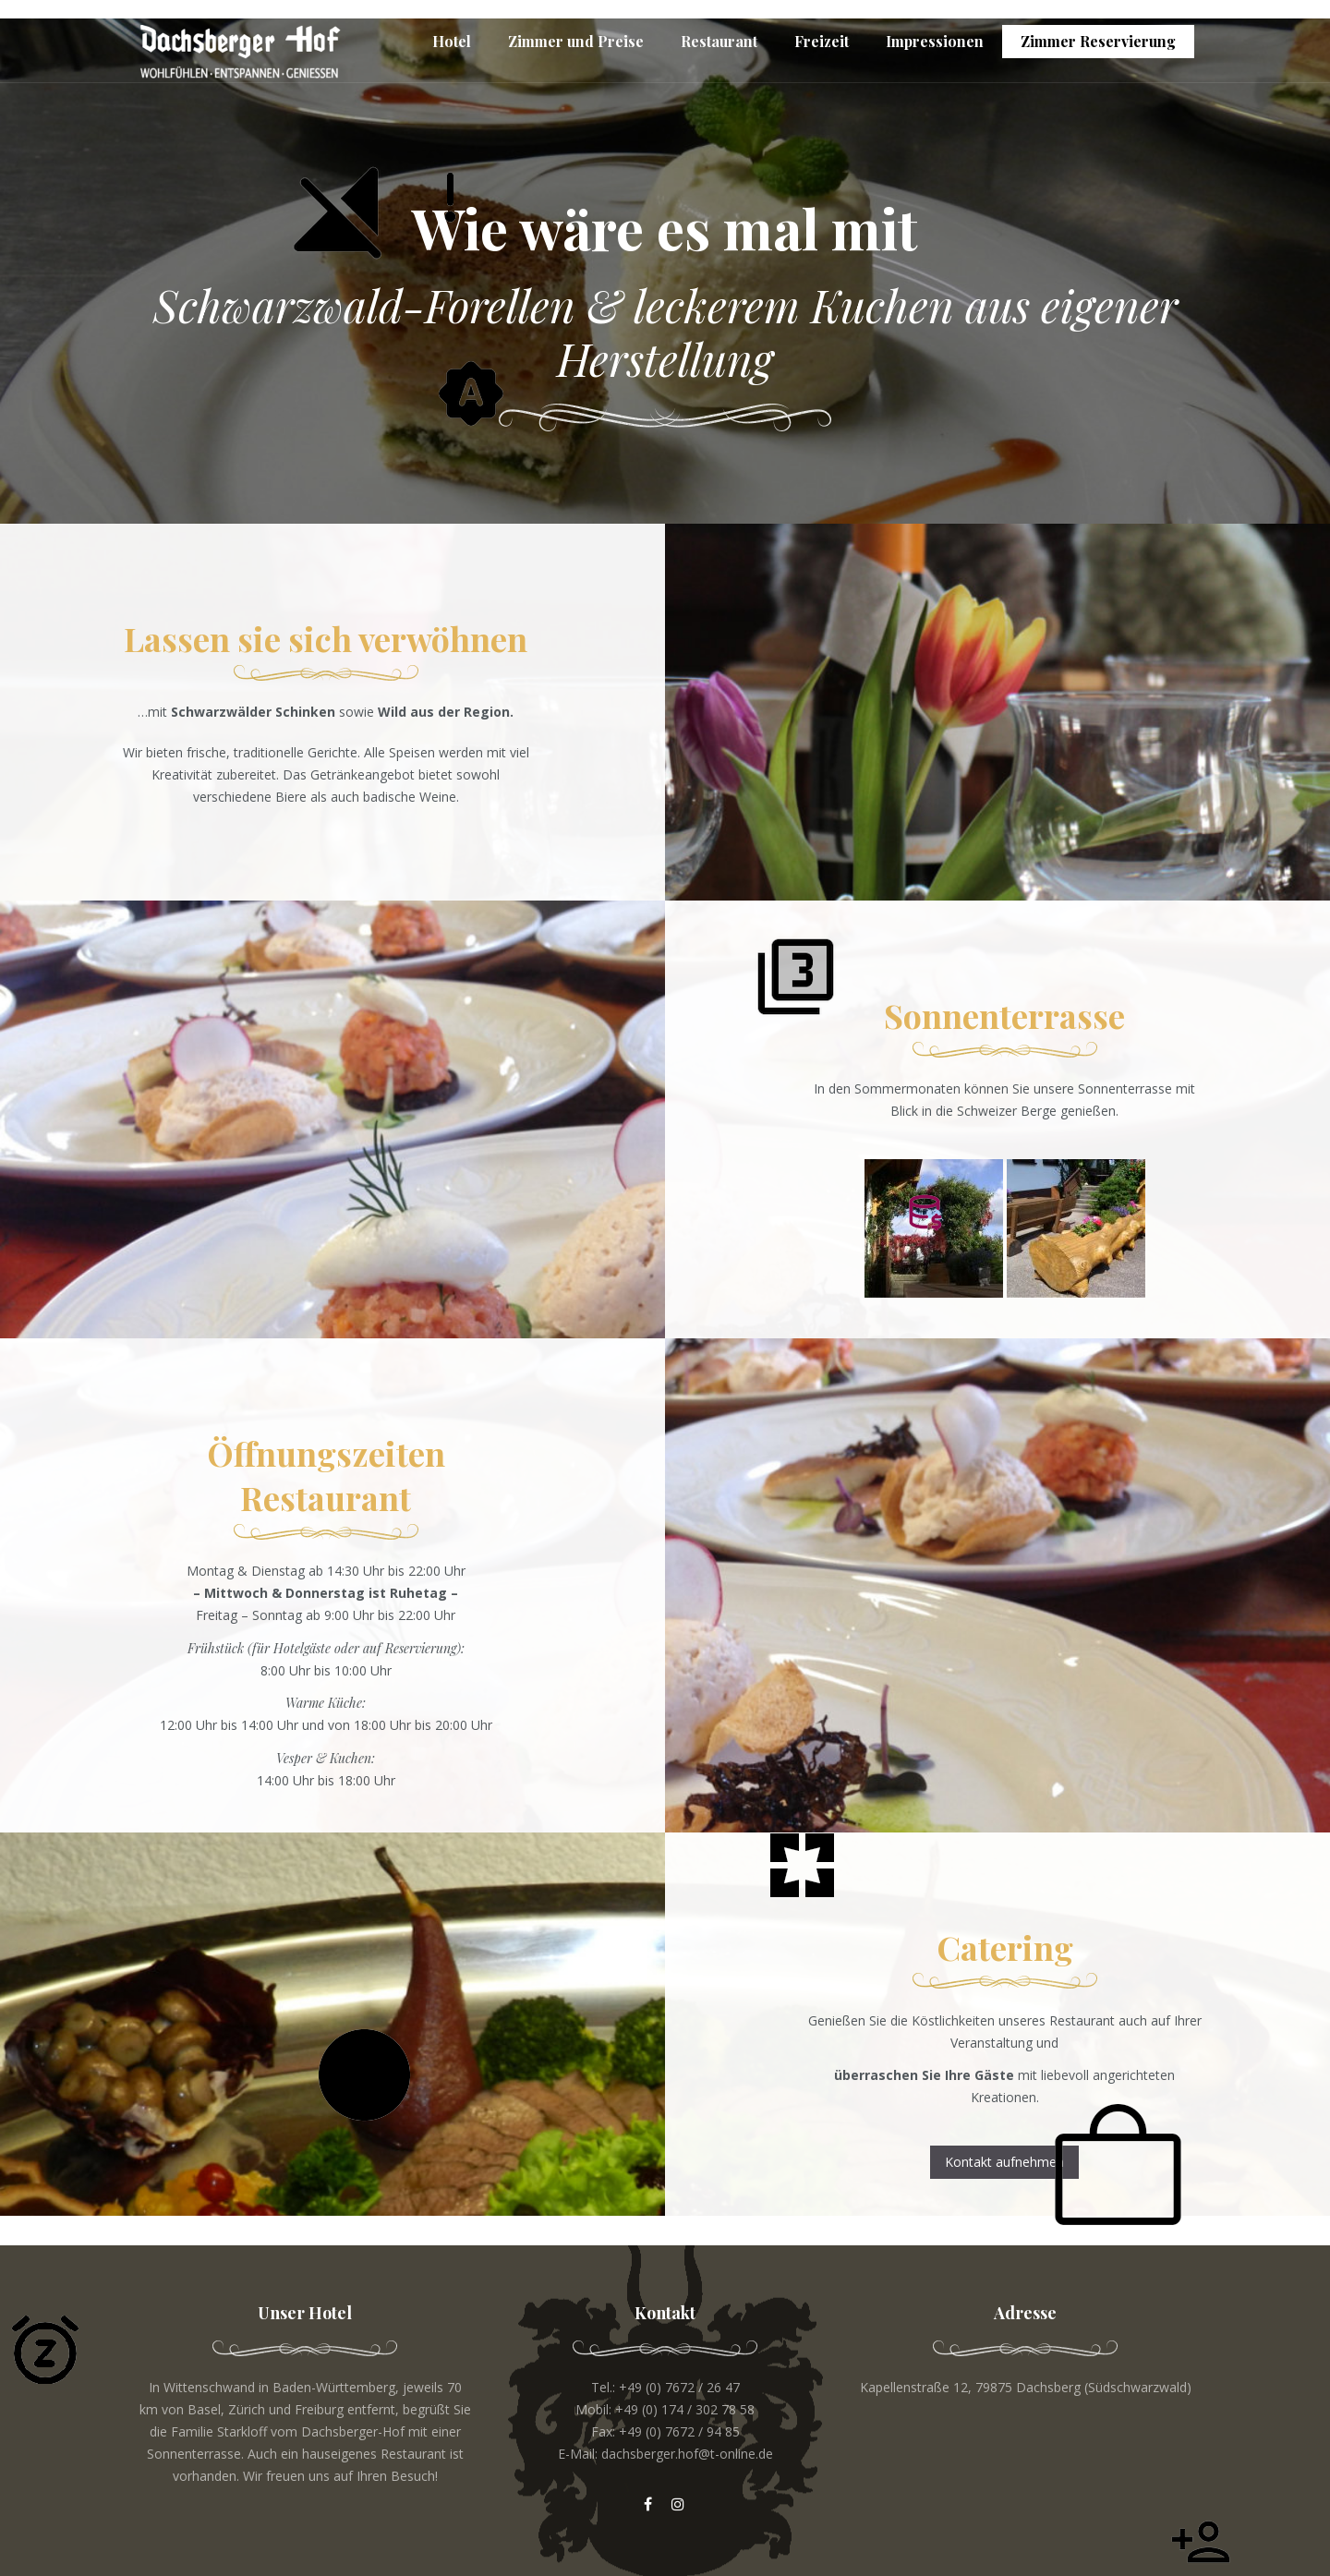  I want to click on view database pricing or costs, so click(925, 1212).